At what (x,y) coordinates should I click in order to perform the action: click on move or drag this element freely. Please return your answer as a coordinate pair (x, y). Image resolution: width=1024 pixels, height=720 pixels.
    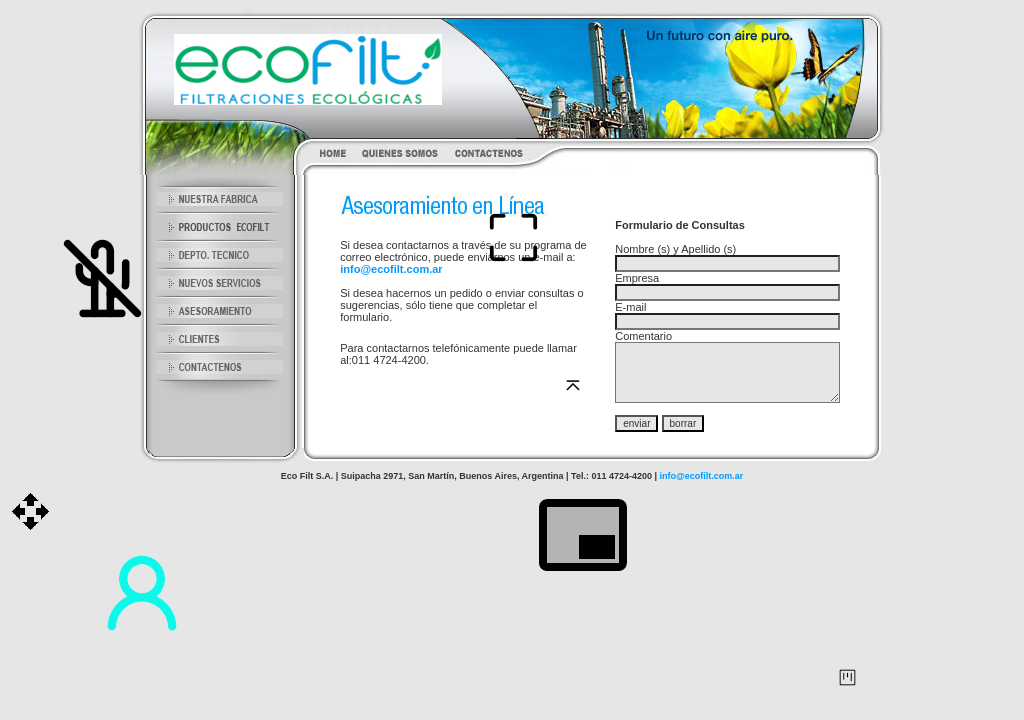
    Looking at the image, I should click on (30, 511).